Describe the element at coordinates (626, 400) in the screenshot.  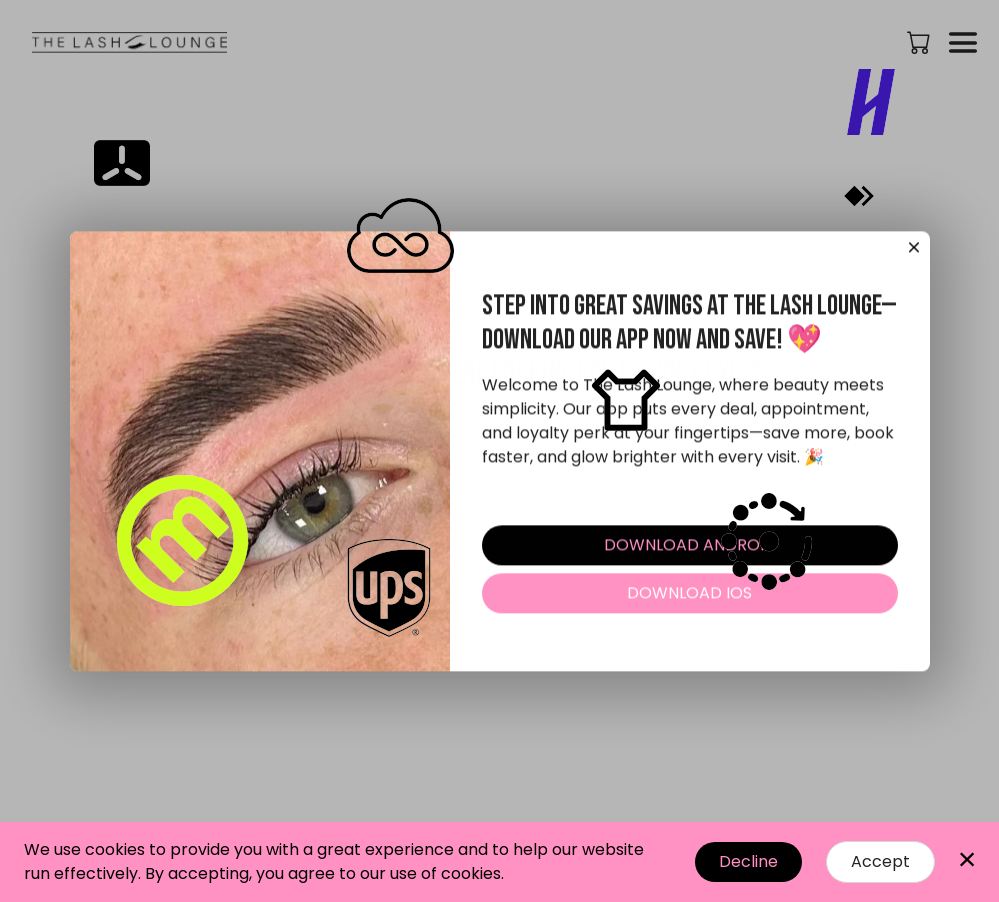
I see `browse clothing or apparel items` at that location.